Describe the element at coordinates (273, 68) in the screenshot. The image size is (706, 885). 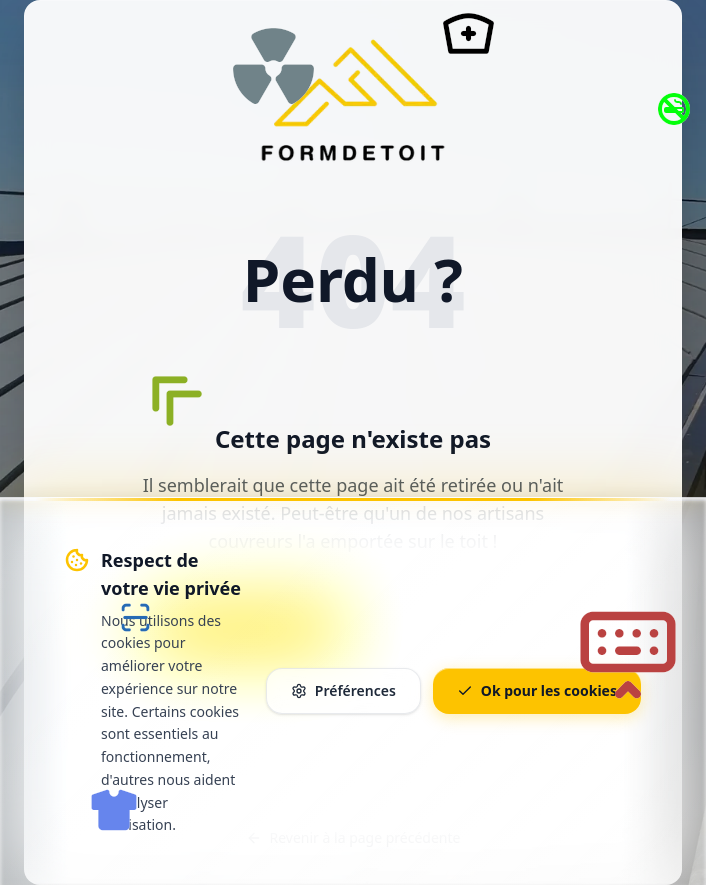
I see `indicates radioactive or hazardous material warning` at that location.